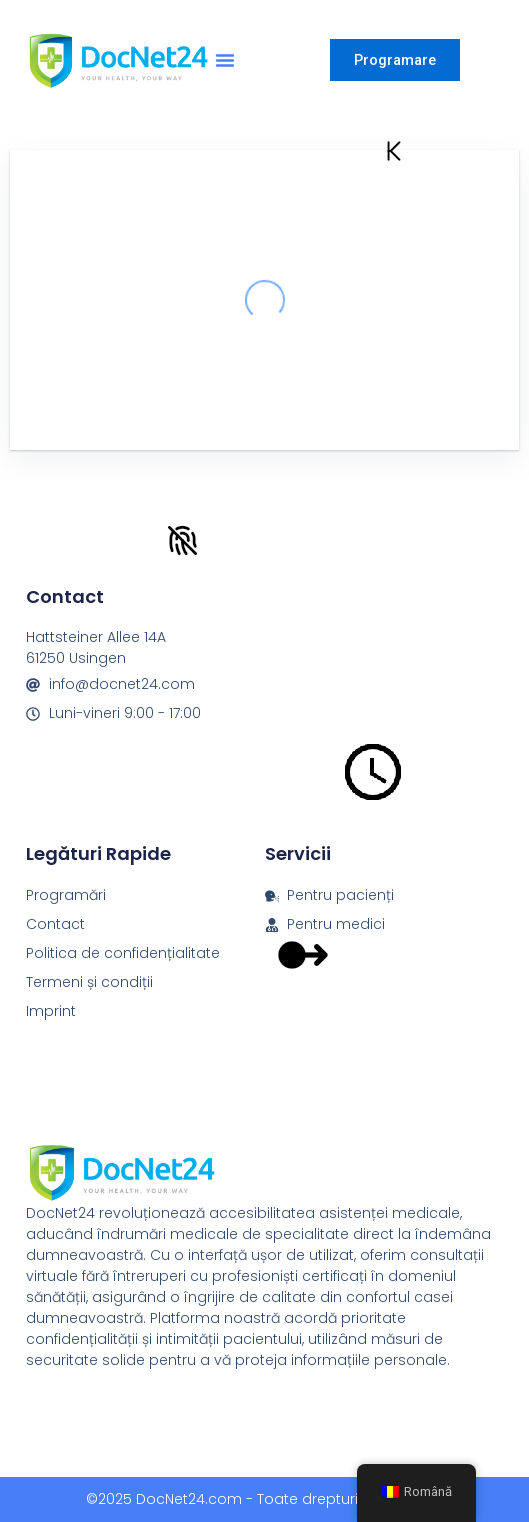 Image resolution: width=529 pixels, height=1522 pixels. I want to click on swipe right to continue or accept, so click(303, 955).